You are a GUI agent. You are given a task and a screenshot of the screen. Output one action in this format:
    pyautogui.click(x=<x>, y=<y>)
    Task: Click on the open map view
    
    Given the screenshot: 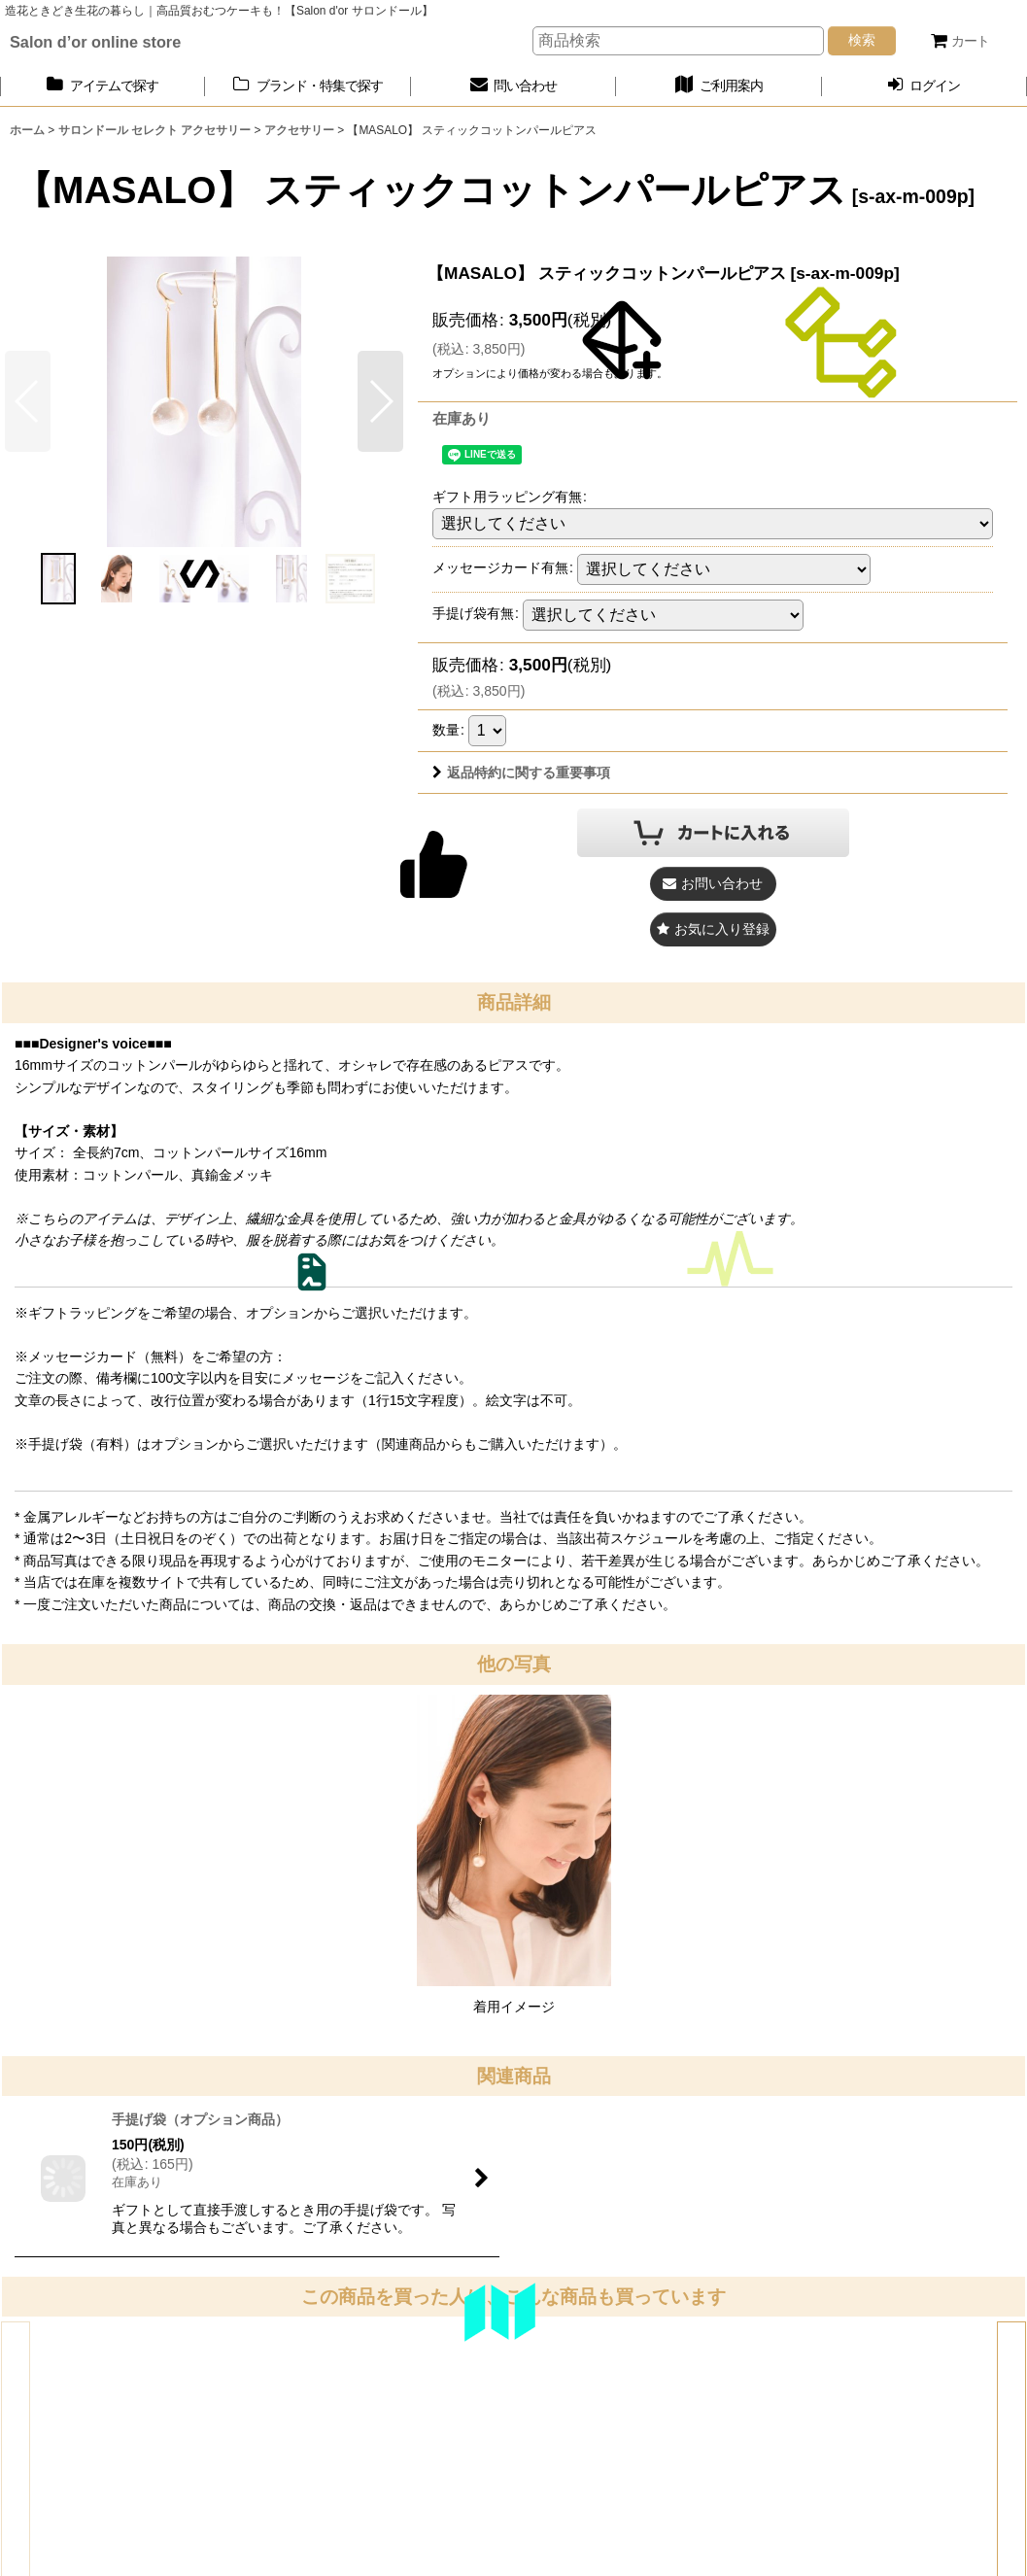 What is the action you would take?
    pyautogui.click(x=499, y=2312)
    